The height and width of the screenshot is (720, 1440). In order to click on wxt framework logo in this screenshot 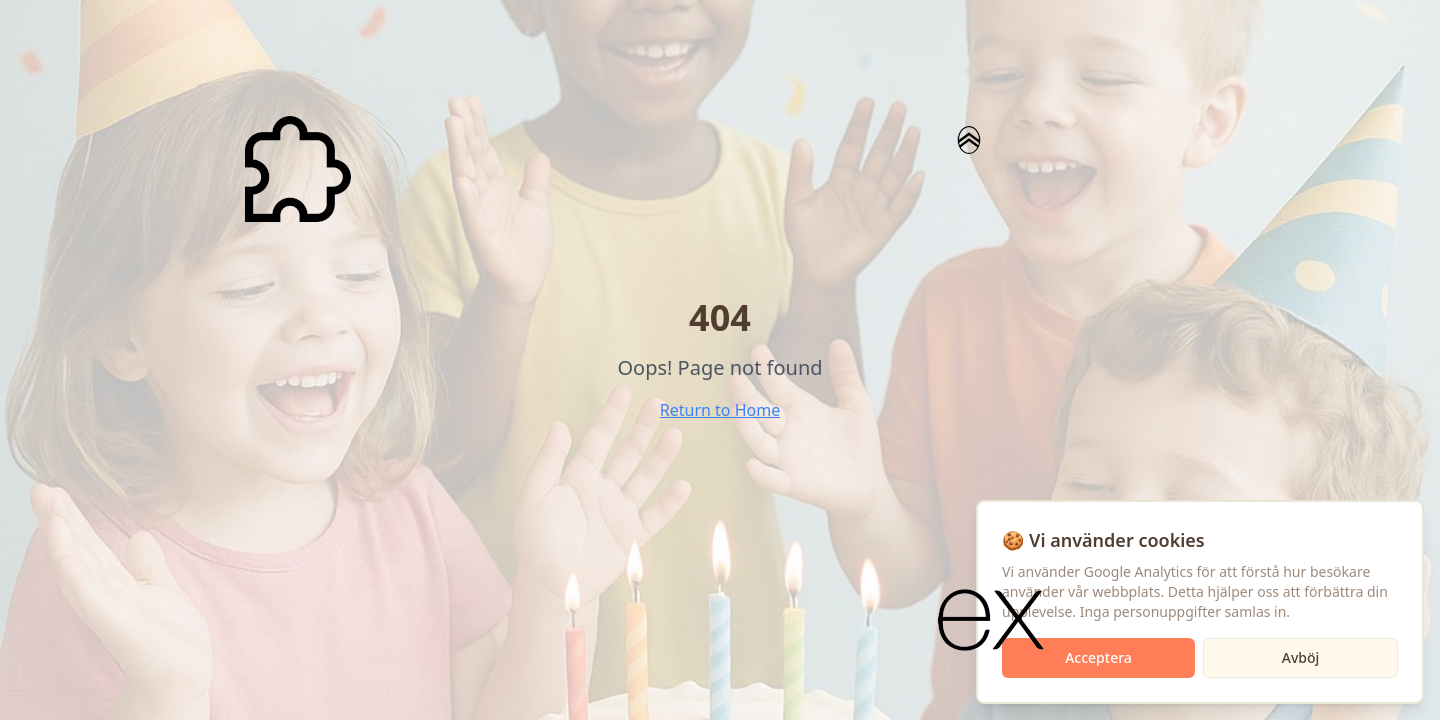, I will do `click(298, 169)`.